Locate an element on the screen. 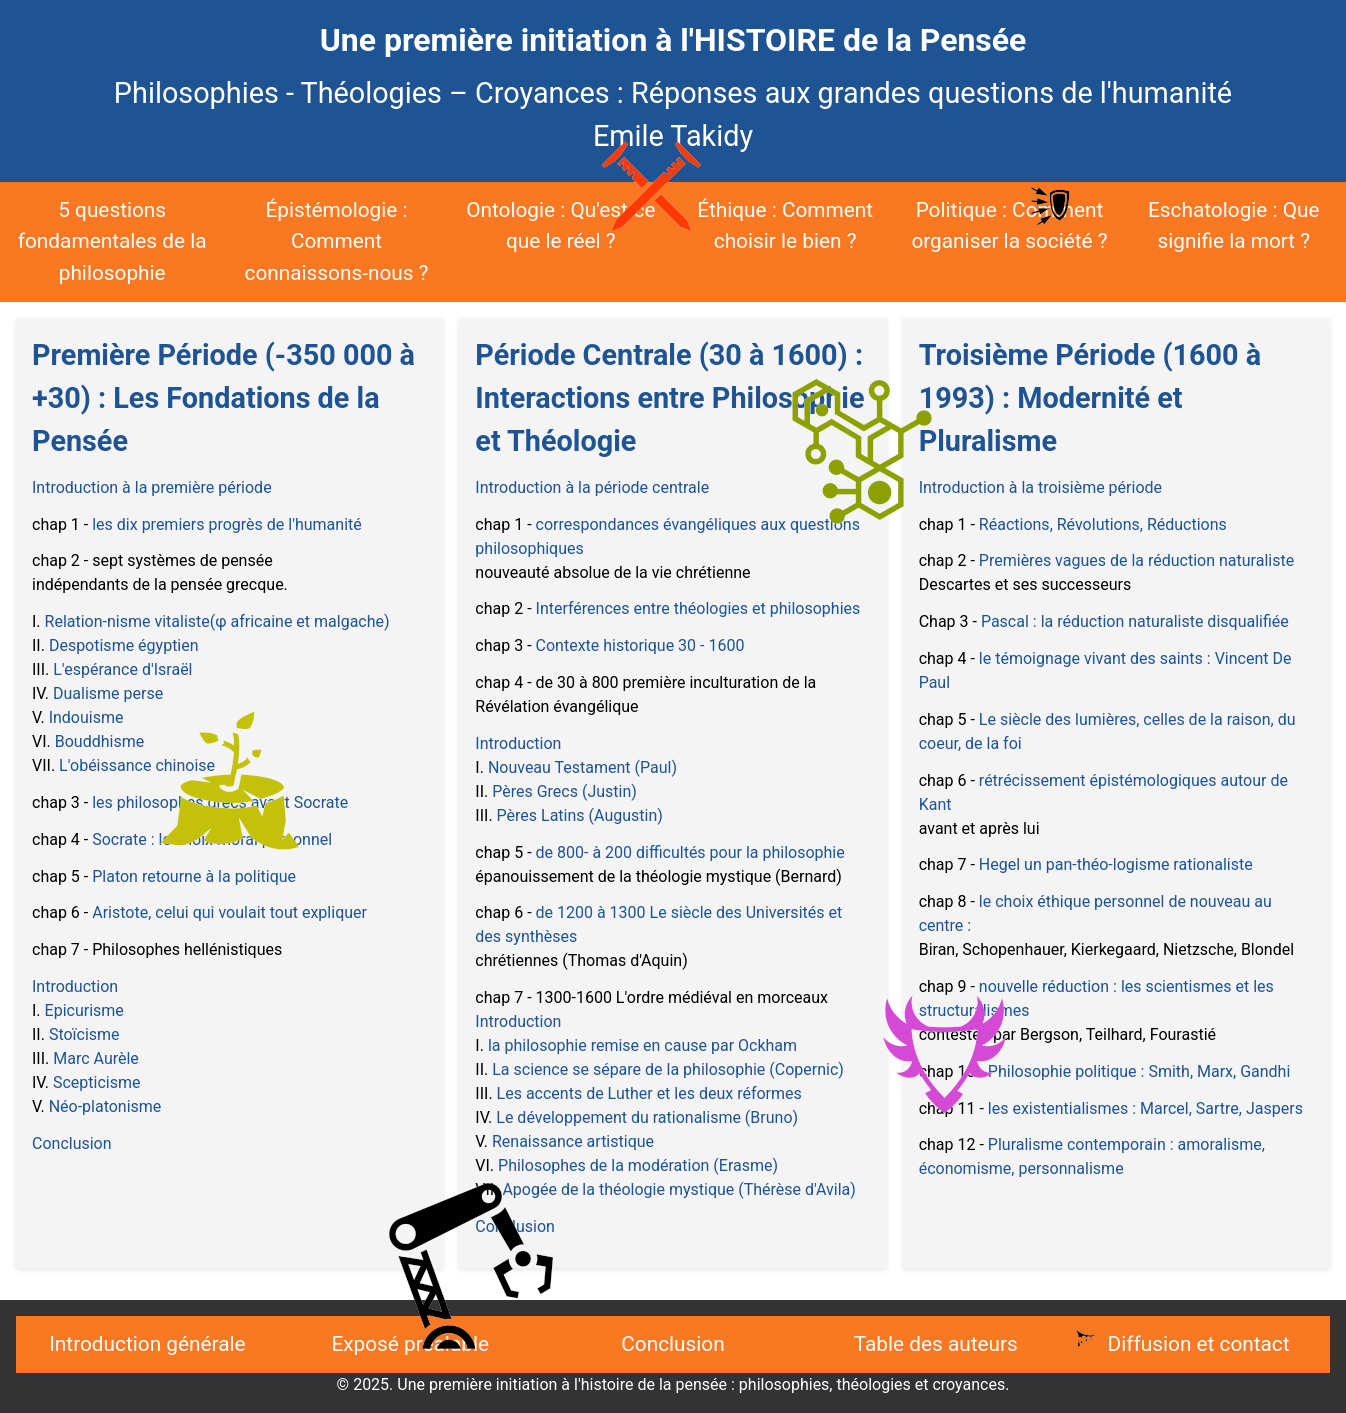 The image size is (1346, 1413). crafting or construction materials in a game inventory is located at coordinates (651, 185).